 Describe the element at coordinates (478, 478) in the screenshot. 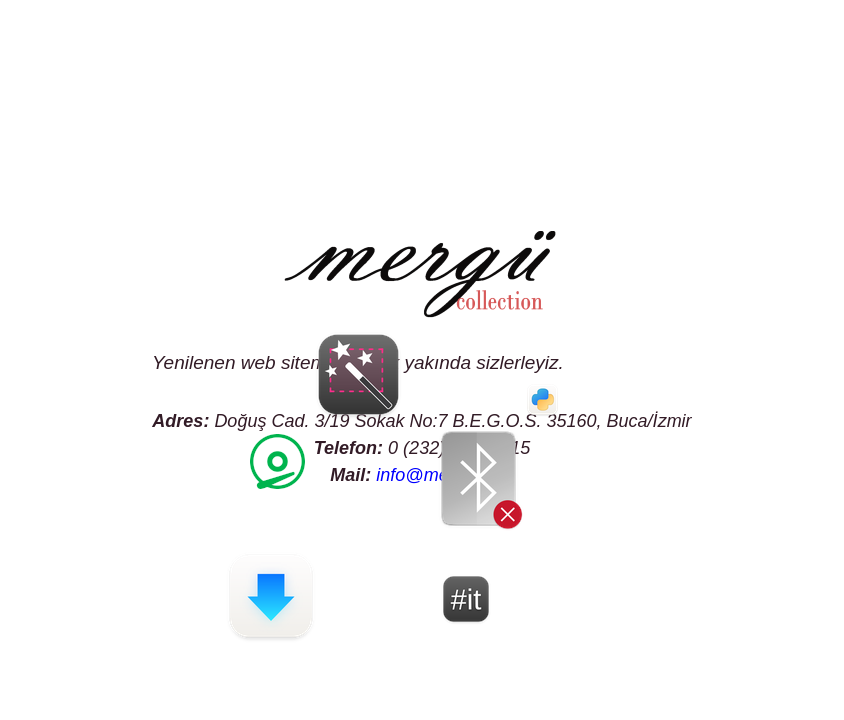

I see `bluetooth is currently disabled` at that location.